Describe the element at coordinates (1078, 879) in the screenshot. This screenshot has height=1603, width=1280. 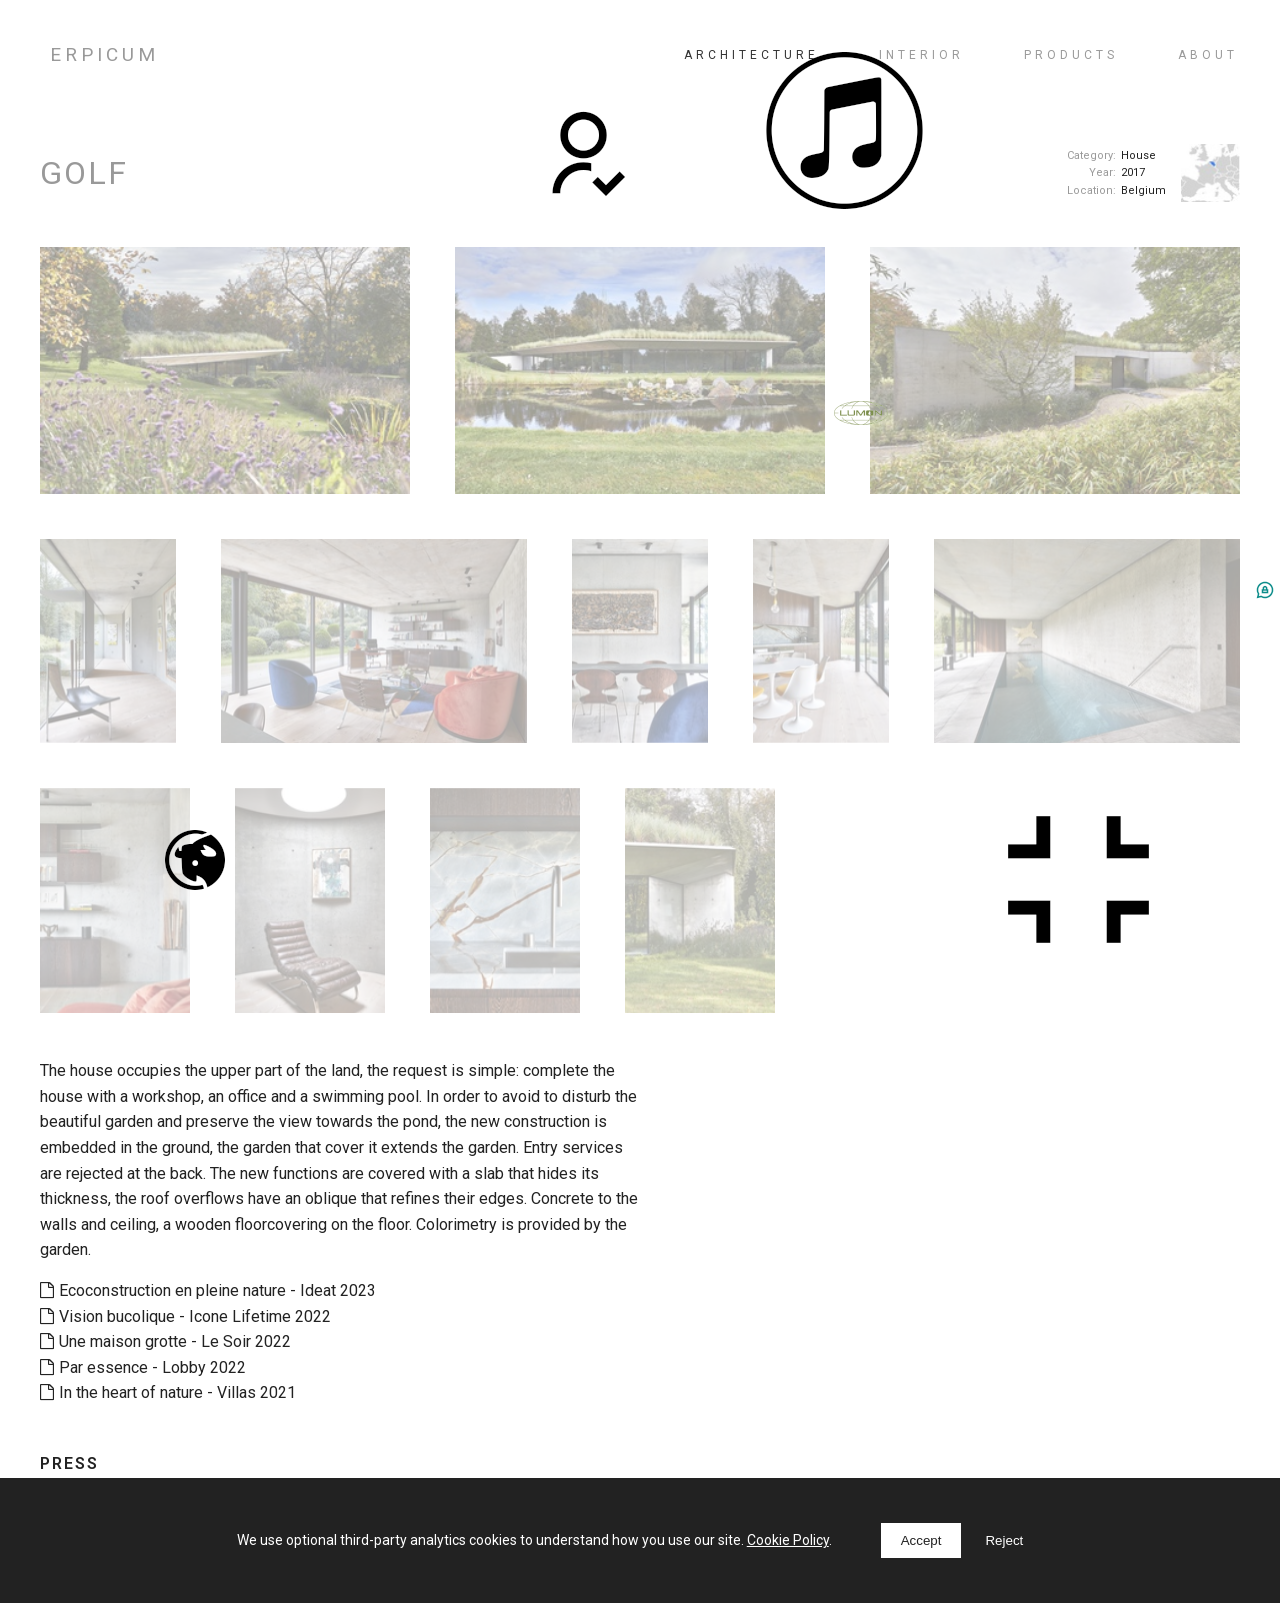
I see `exit fullscreen mode` at that location.